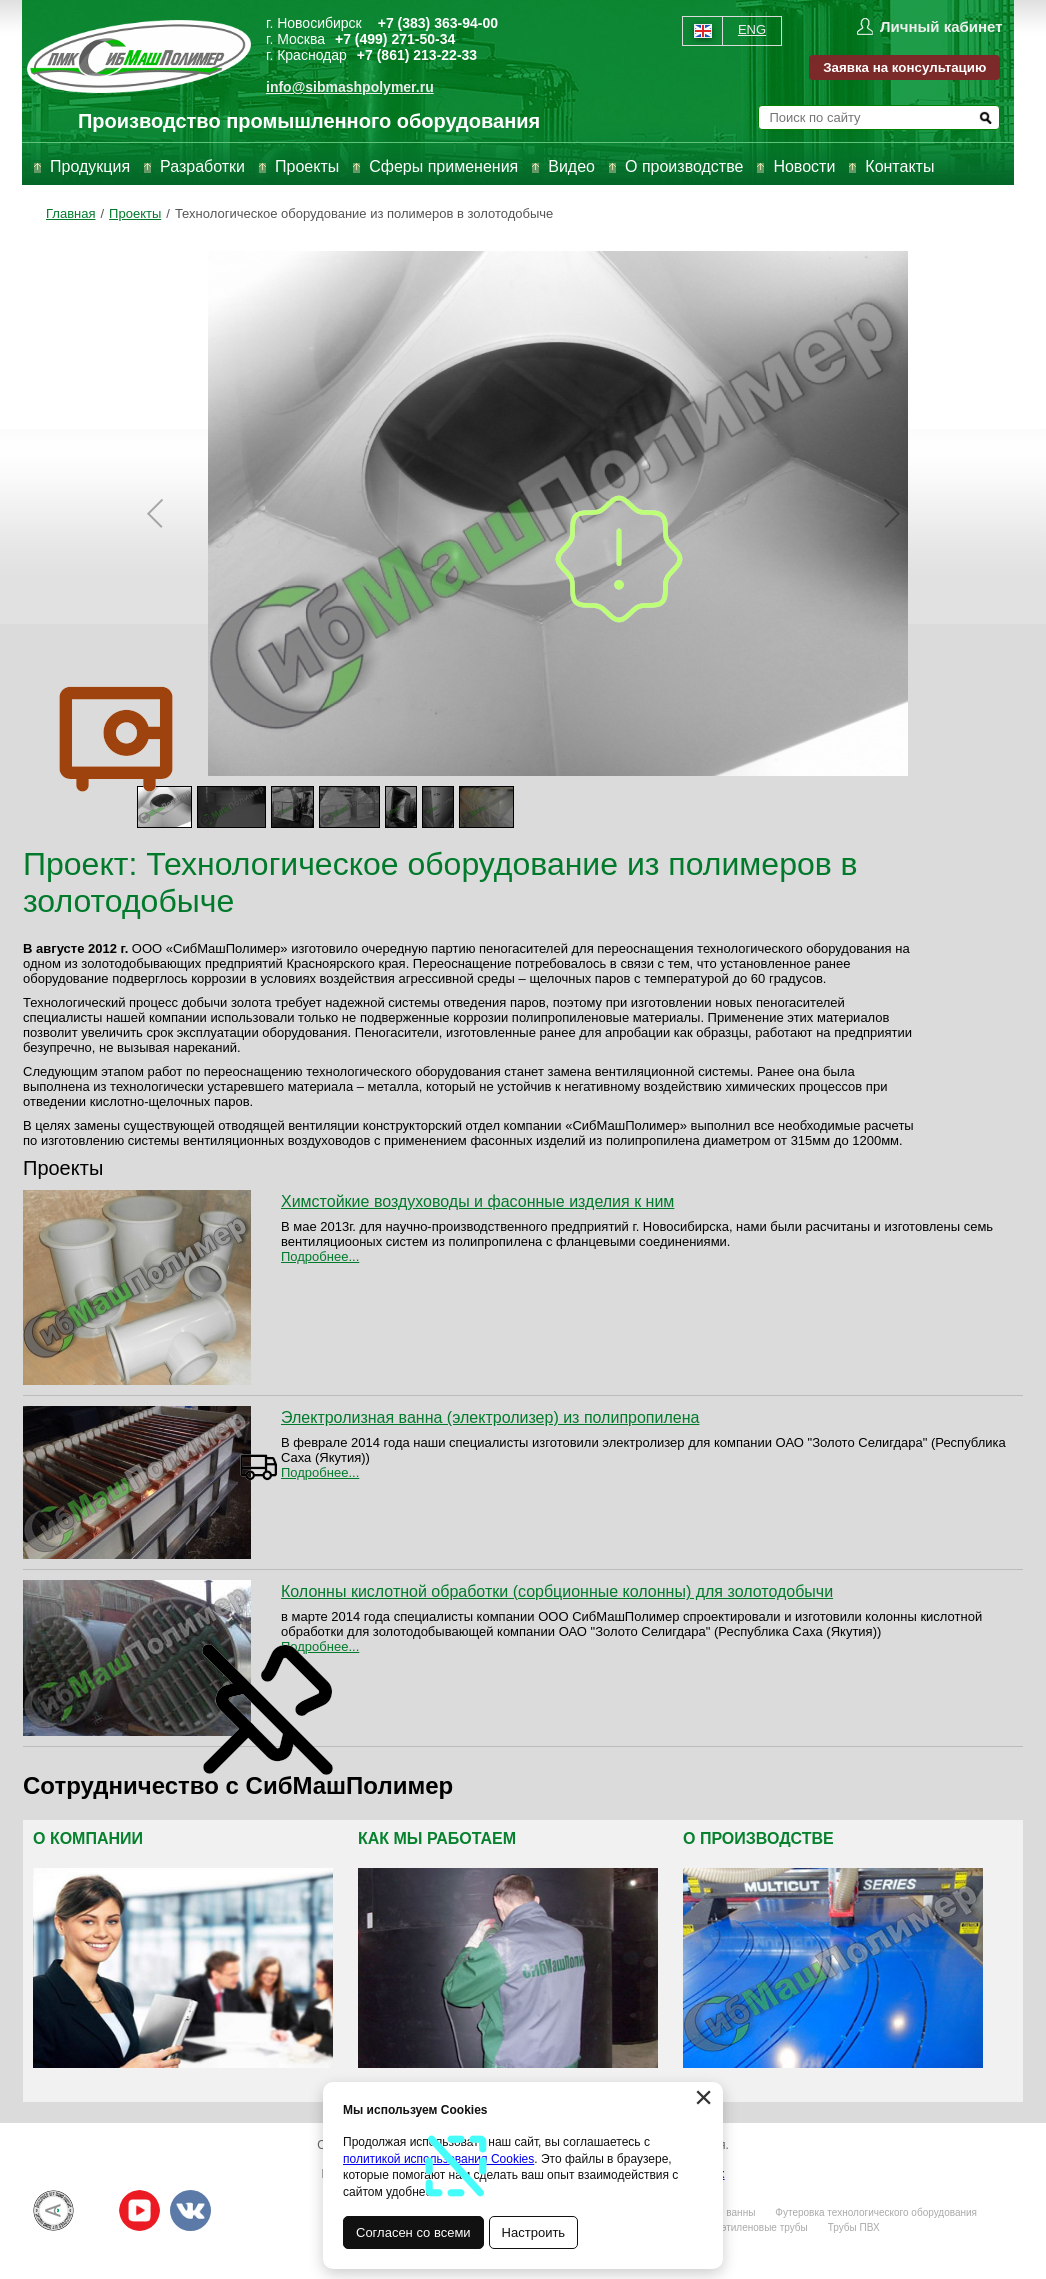  What do you see at coordinates (267, 1709) in the screenshot?
I see `unpin an item from your saved list` at bounding box center [267, 1709].